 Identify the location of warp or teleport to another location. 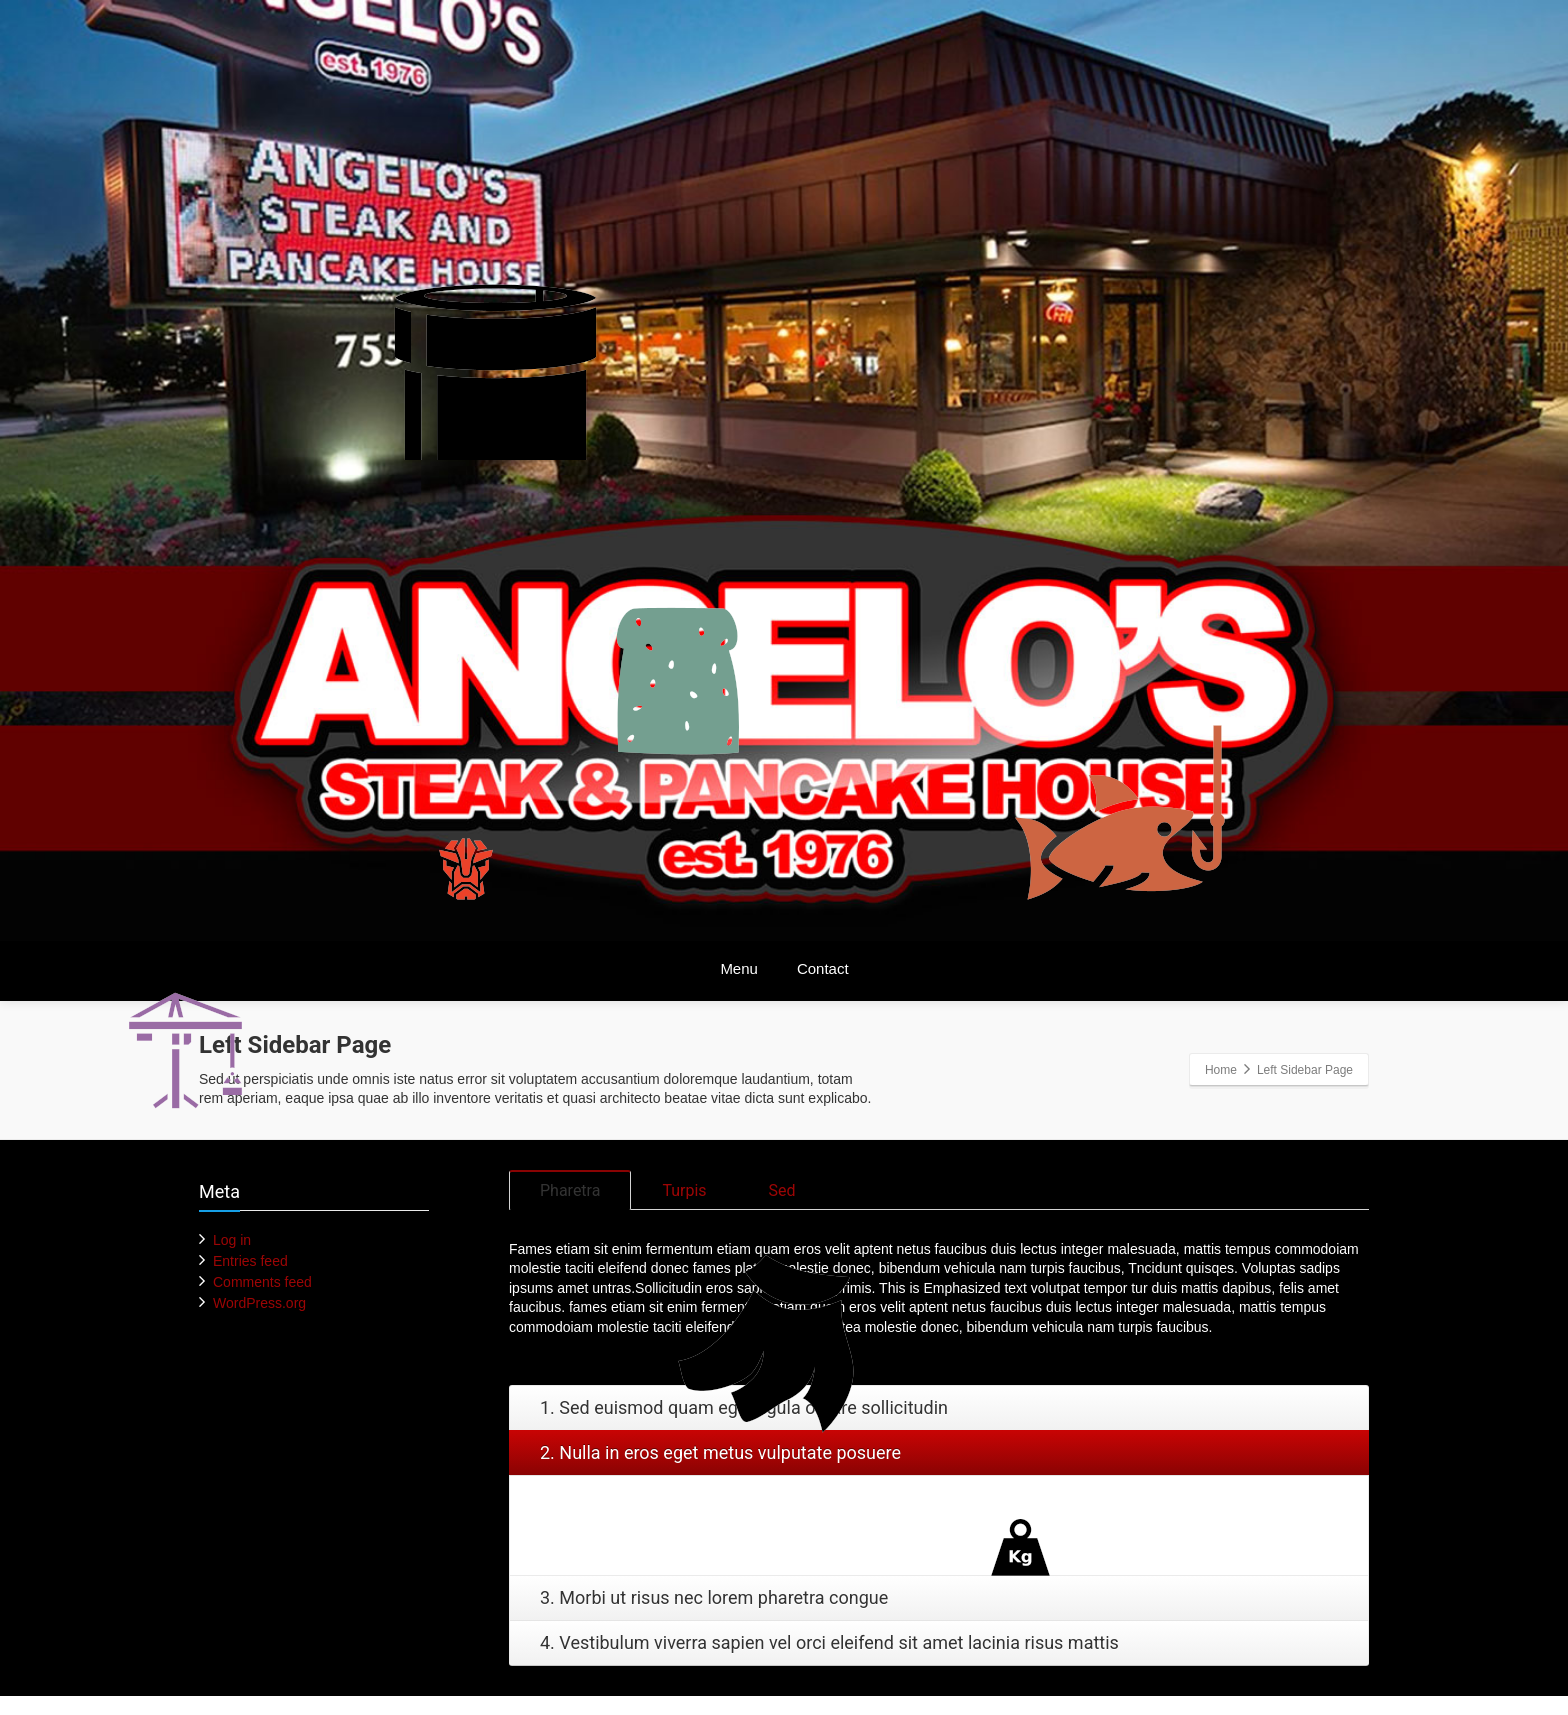
(495, 355).